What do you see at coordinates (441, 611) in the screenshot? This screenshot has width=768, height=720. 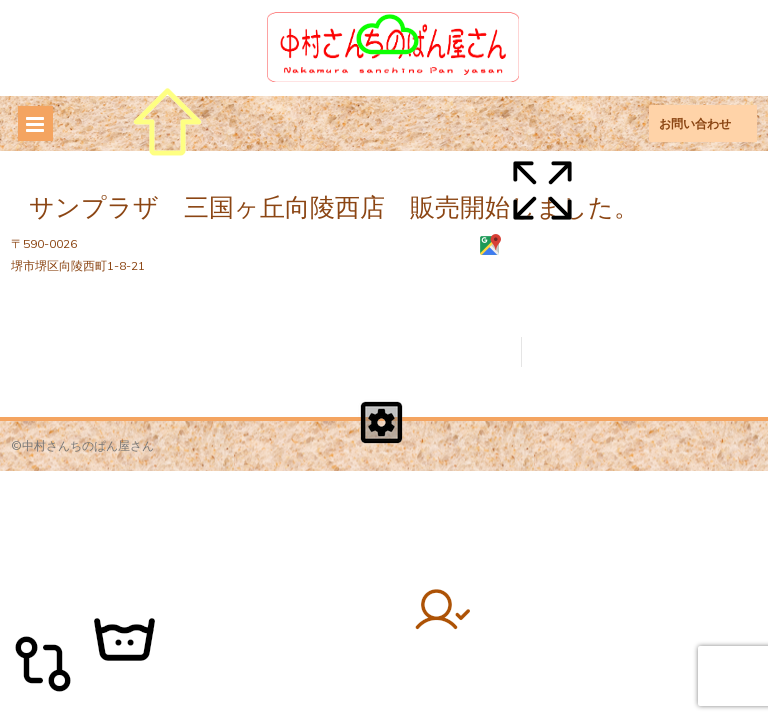 I see `verify or confirm user identity` at bounding box center [441, 611].